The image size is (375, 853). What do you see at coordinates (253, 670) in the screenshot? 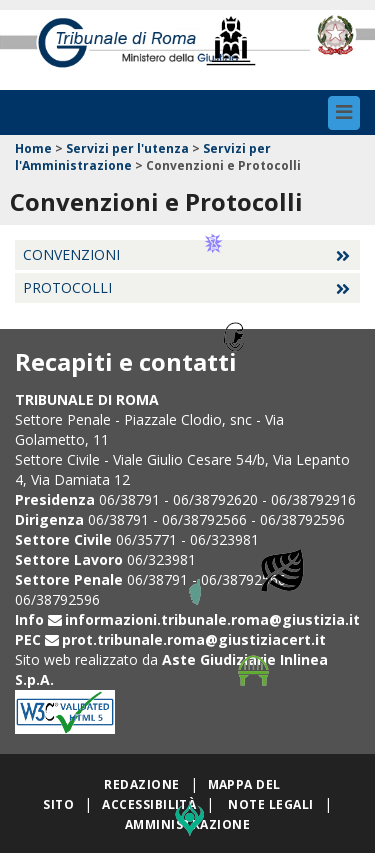
I see `navigate to bridges or infrastructure on a map` at bounding box center [253, 670].